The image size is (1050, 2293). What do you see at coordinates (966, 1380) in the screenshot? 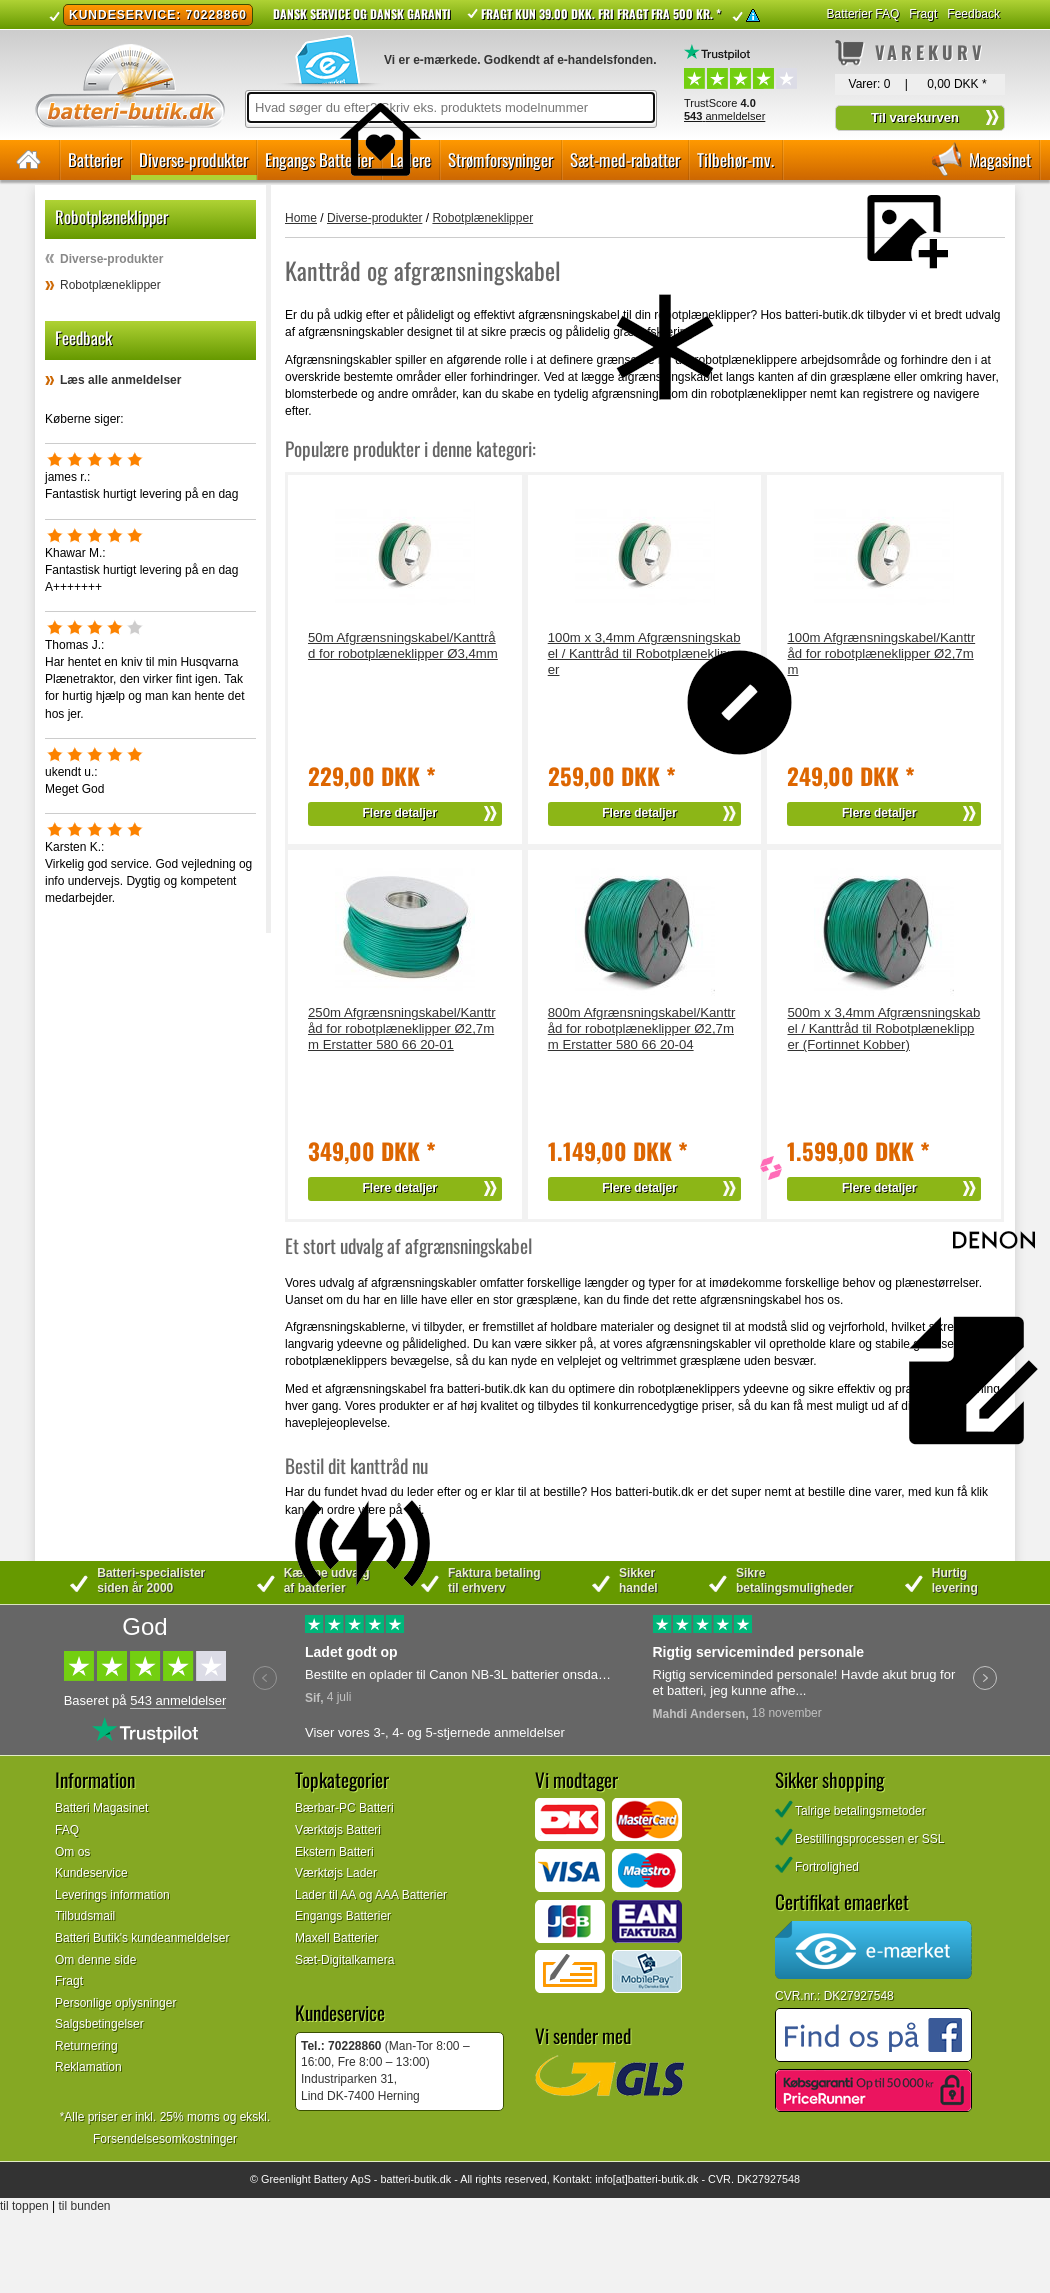
I see `edit document` at bounding box center [966, 1380].